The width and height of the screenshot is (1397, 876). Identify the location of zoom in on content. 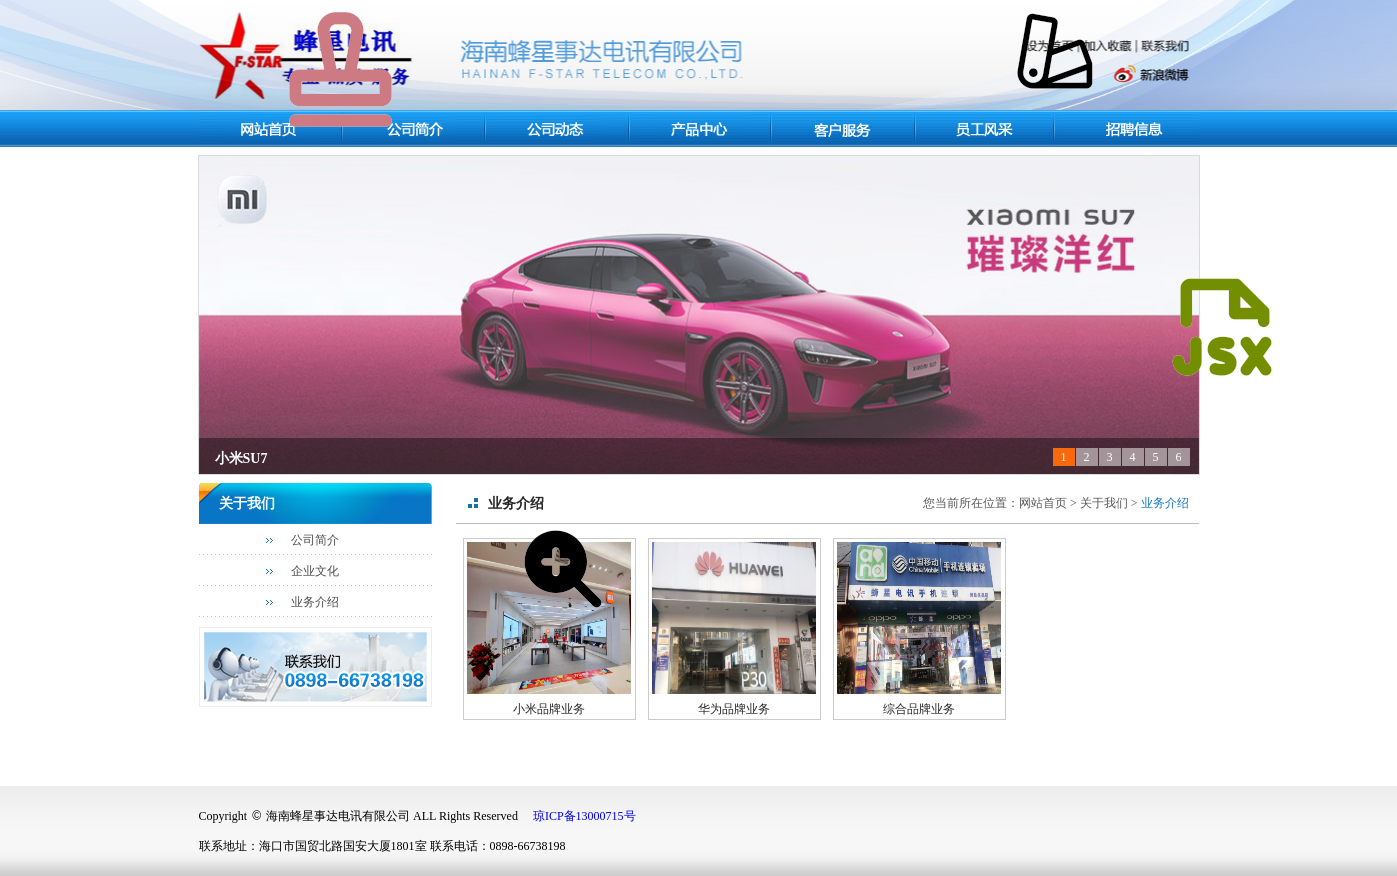
(563, 569).